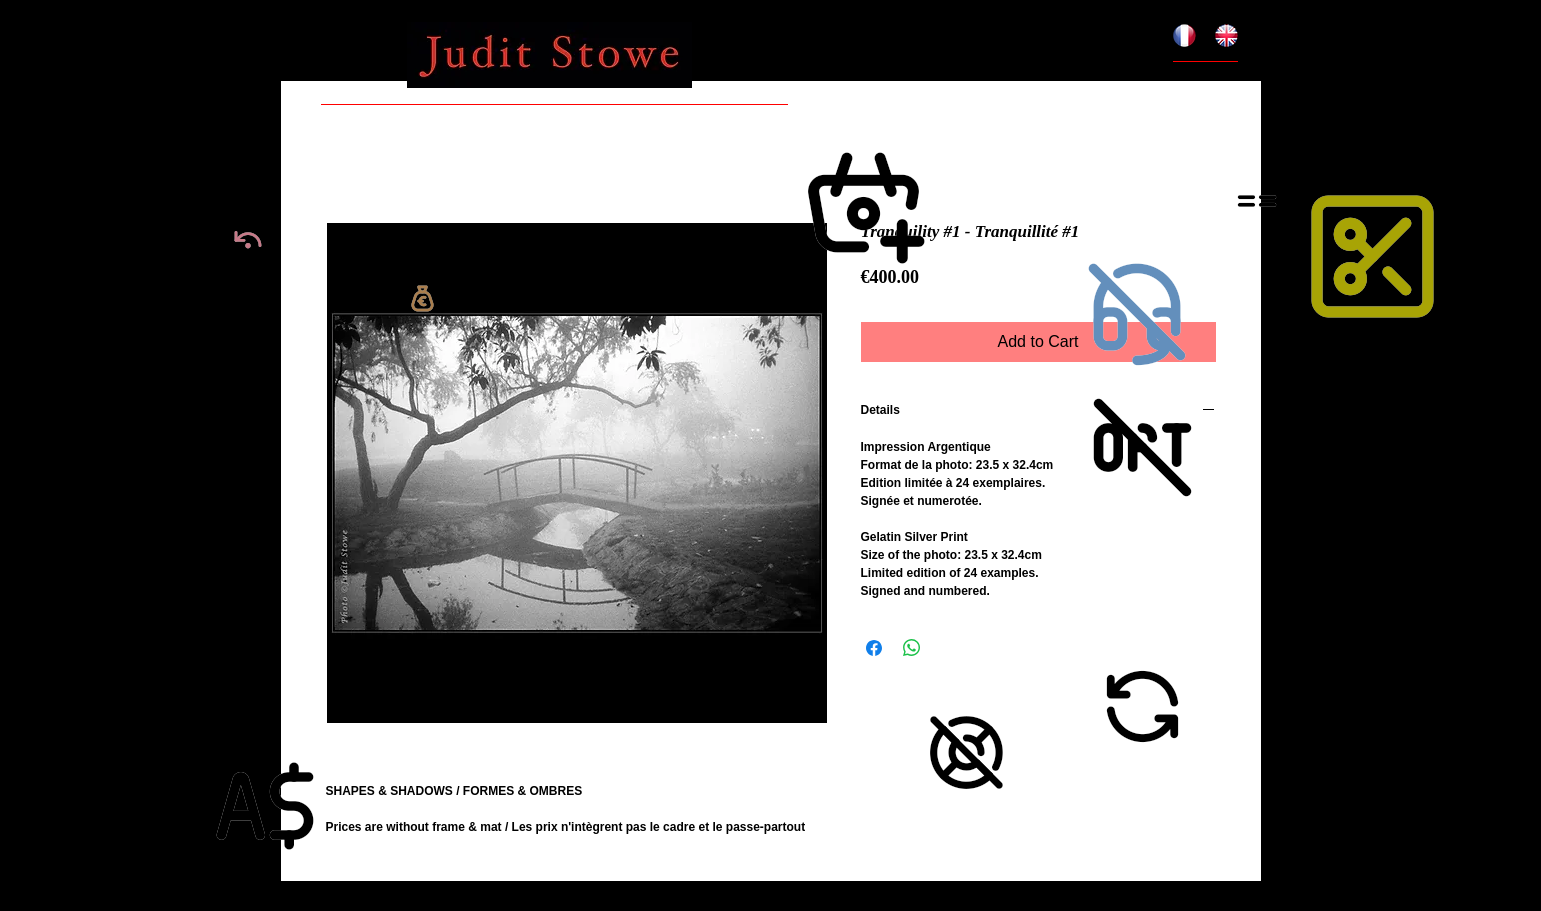  Describe the element at coordinates (1372, 256) in the screenshot. I see `cut or crop selected content` at that location.